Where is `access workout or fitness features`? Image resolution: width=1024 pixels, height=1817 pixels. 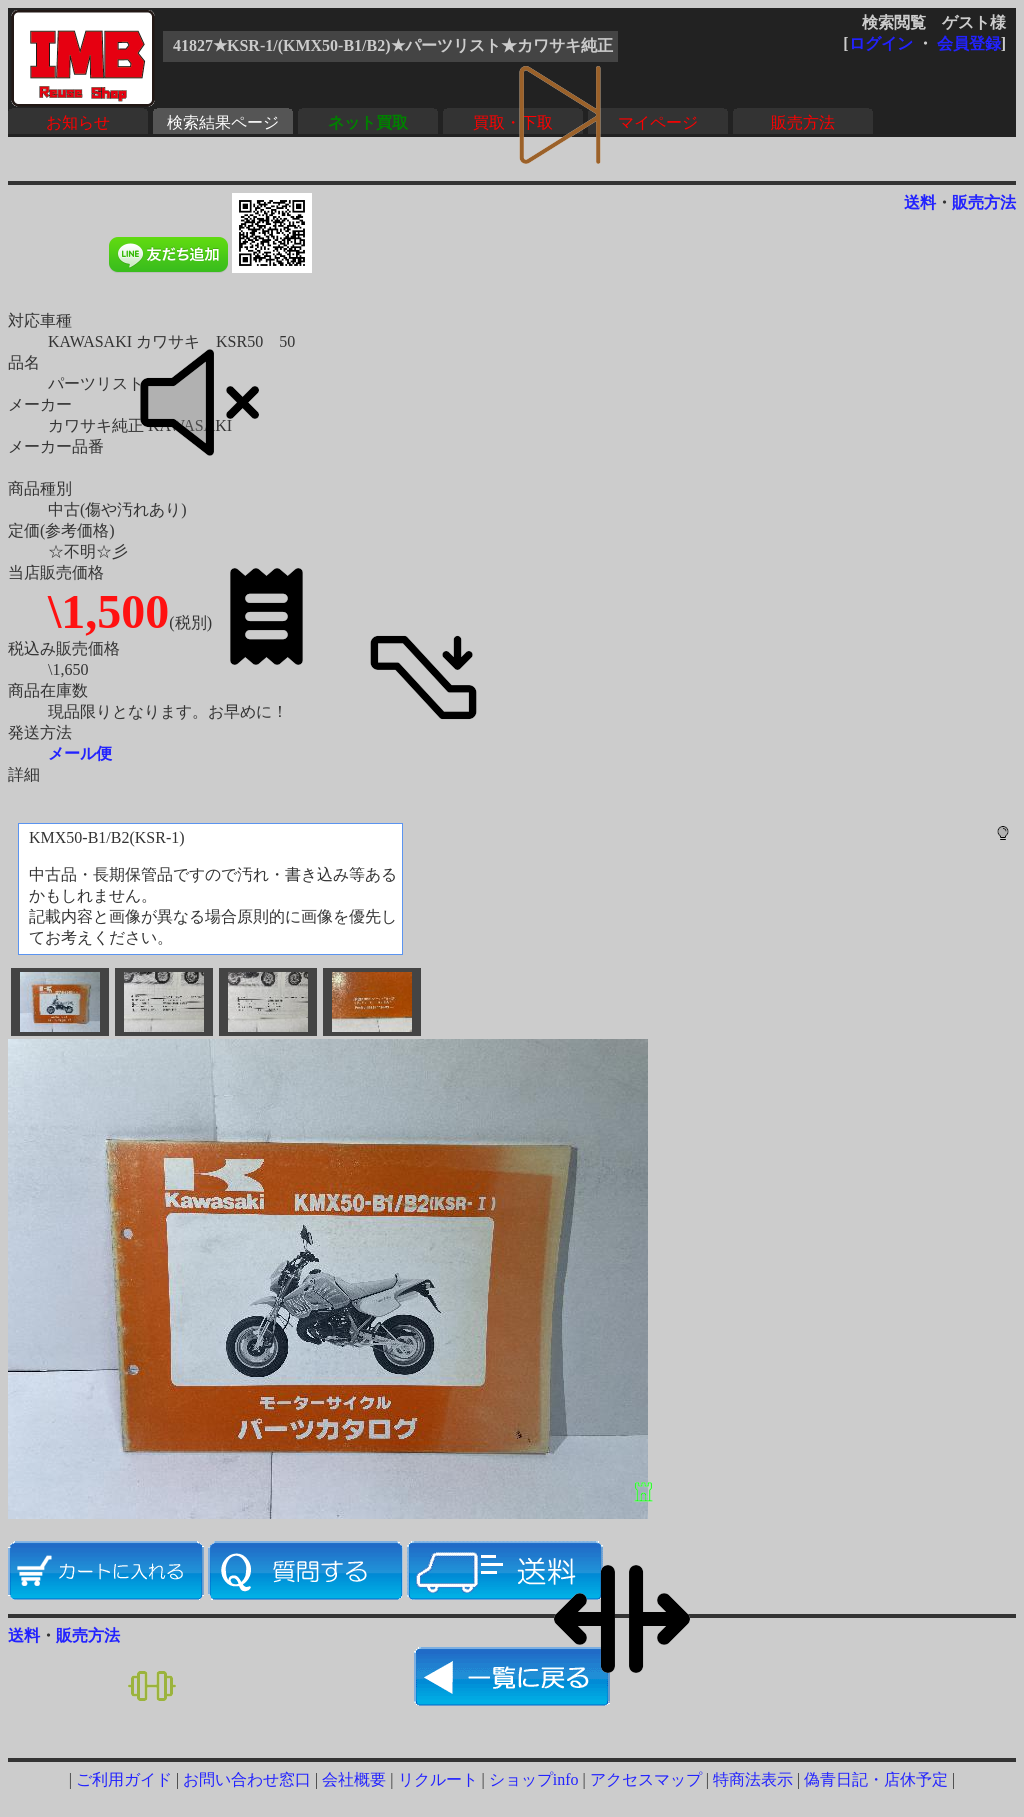 access workout or fitness features is located at coordinates (152, 1686).